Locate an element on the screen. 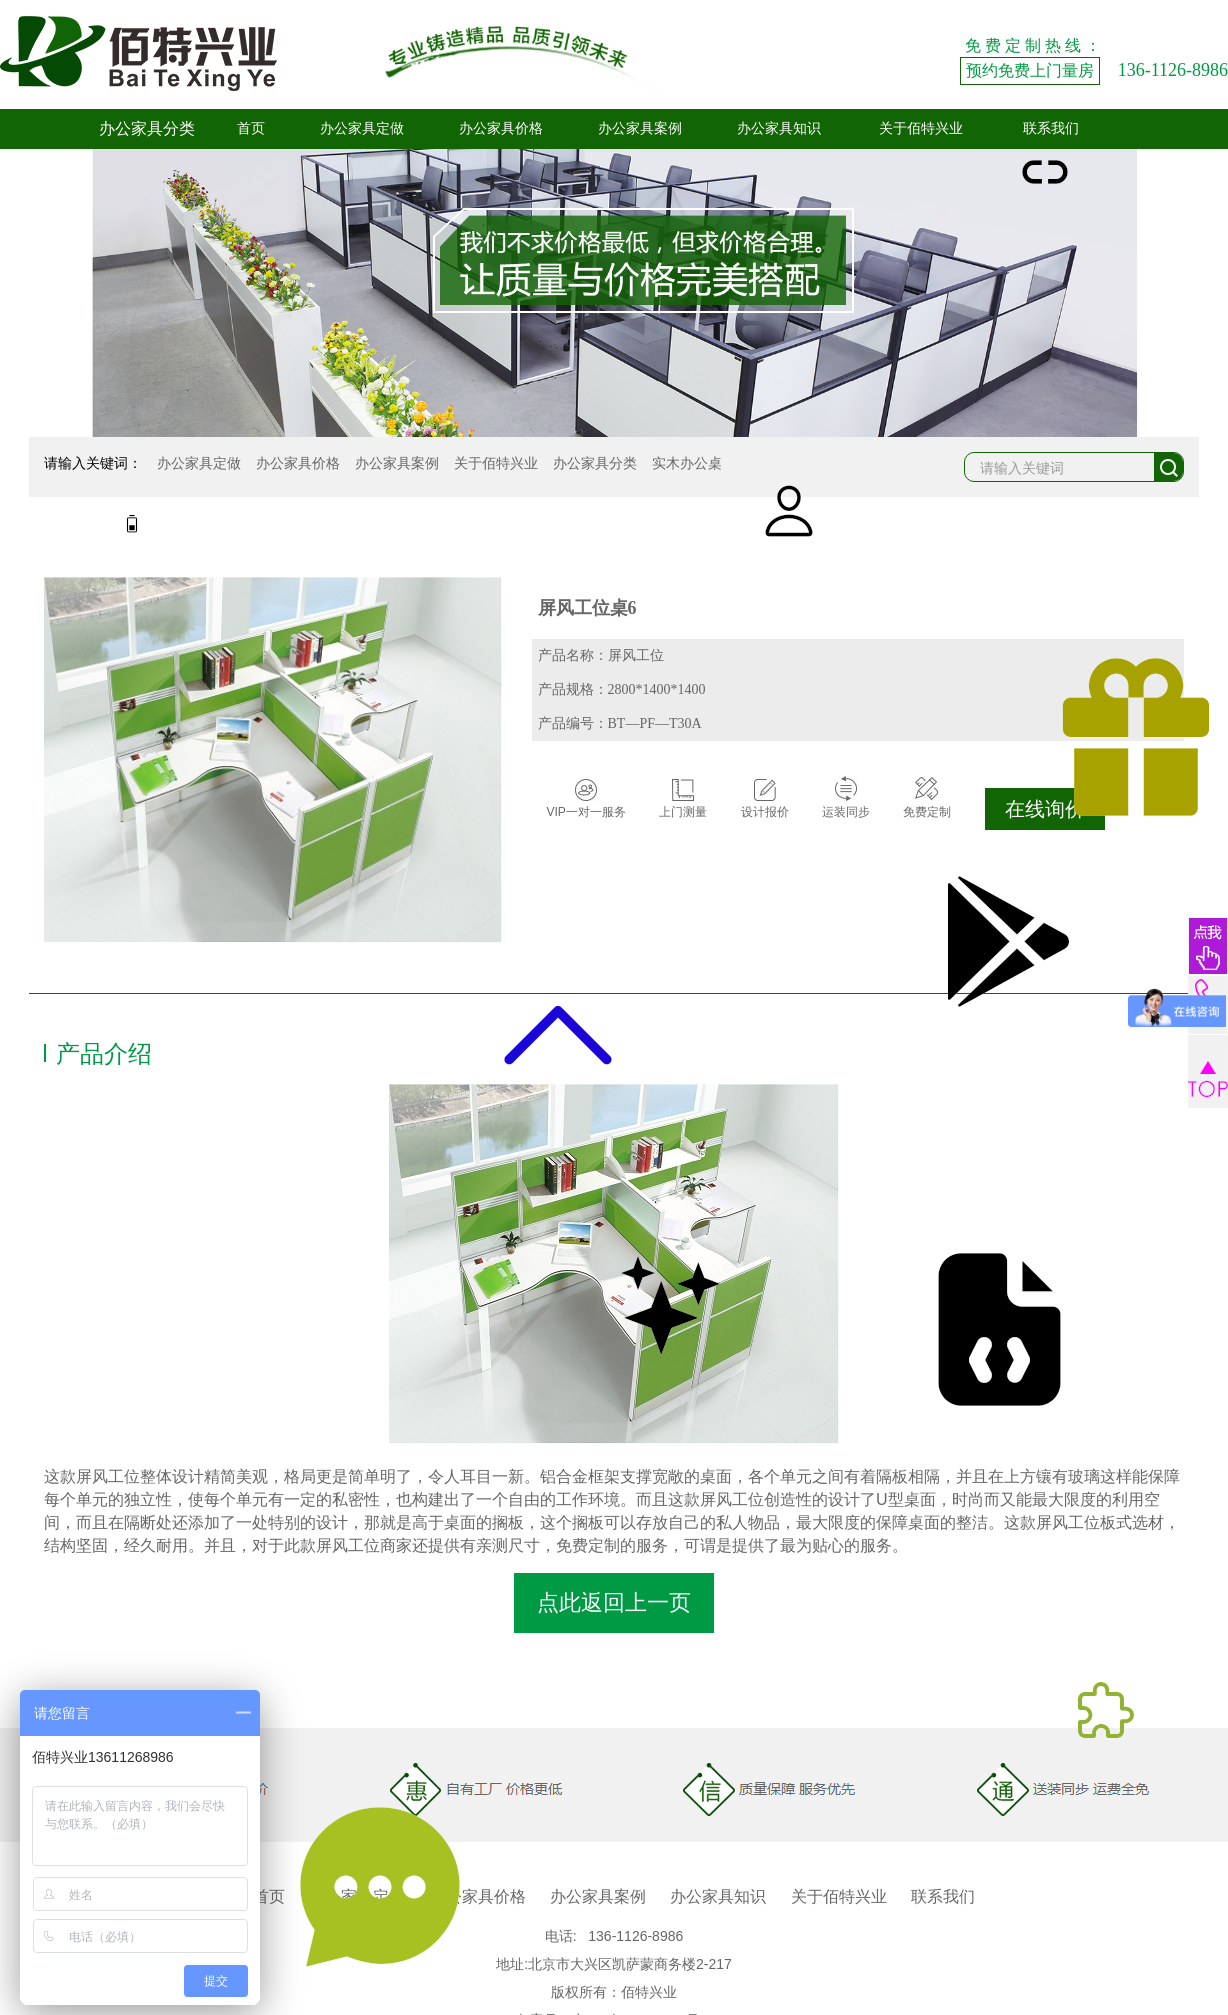 The height and width of the screenshot is (2015, 1228). disconnect or remove a linked account is located at coordinates (1045, 172).